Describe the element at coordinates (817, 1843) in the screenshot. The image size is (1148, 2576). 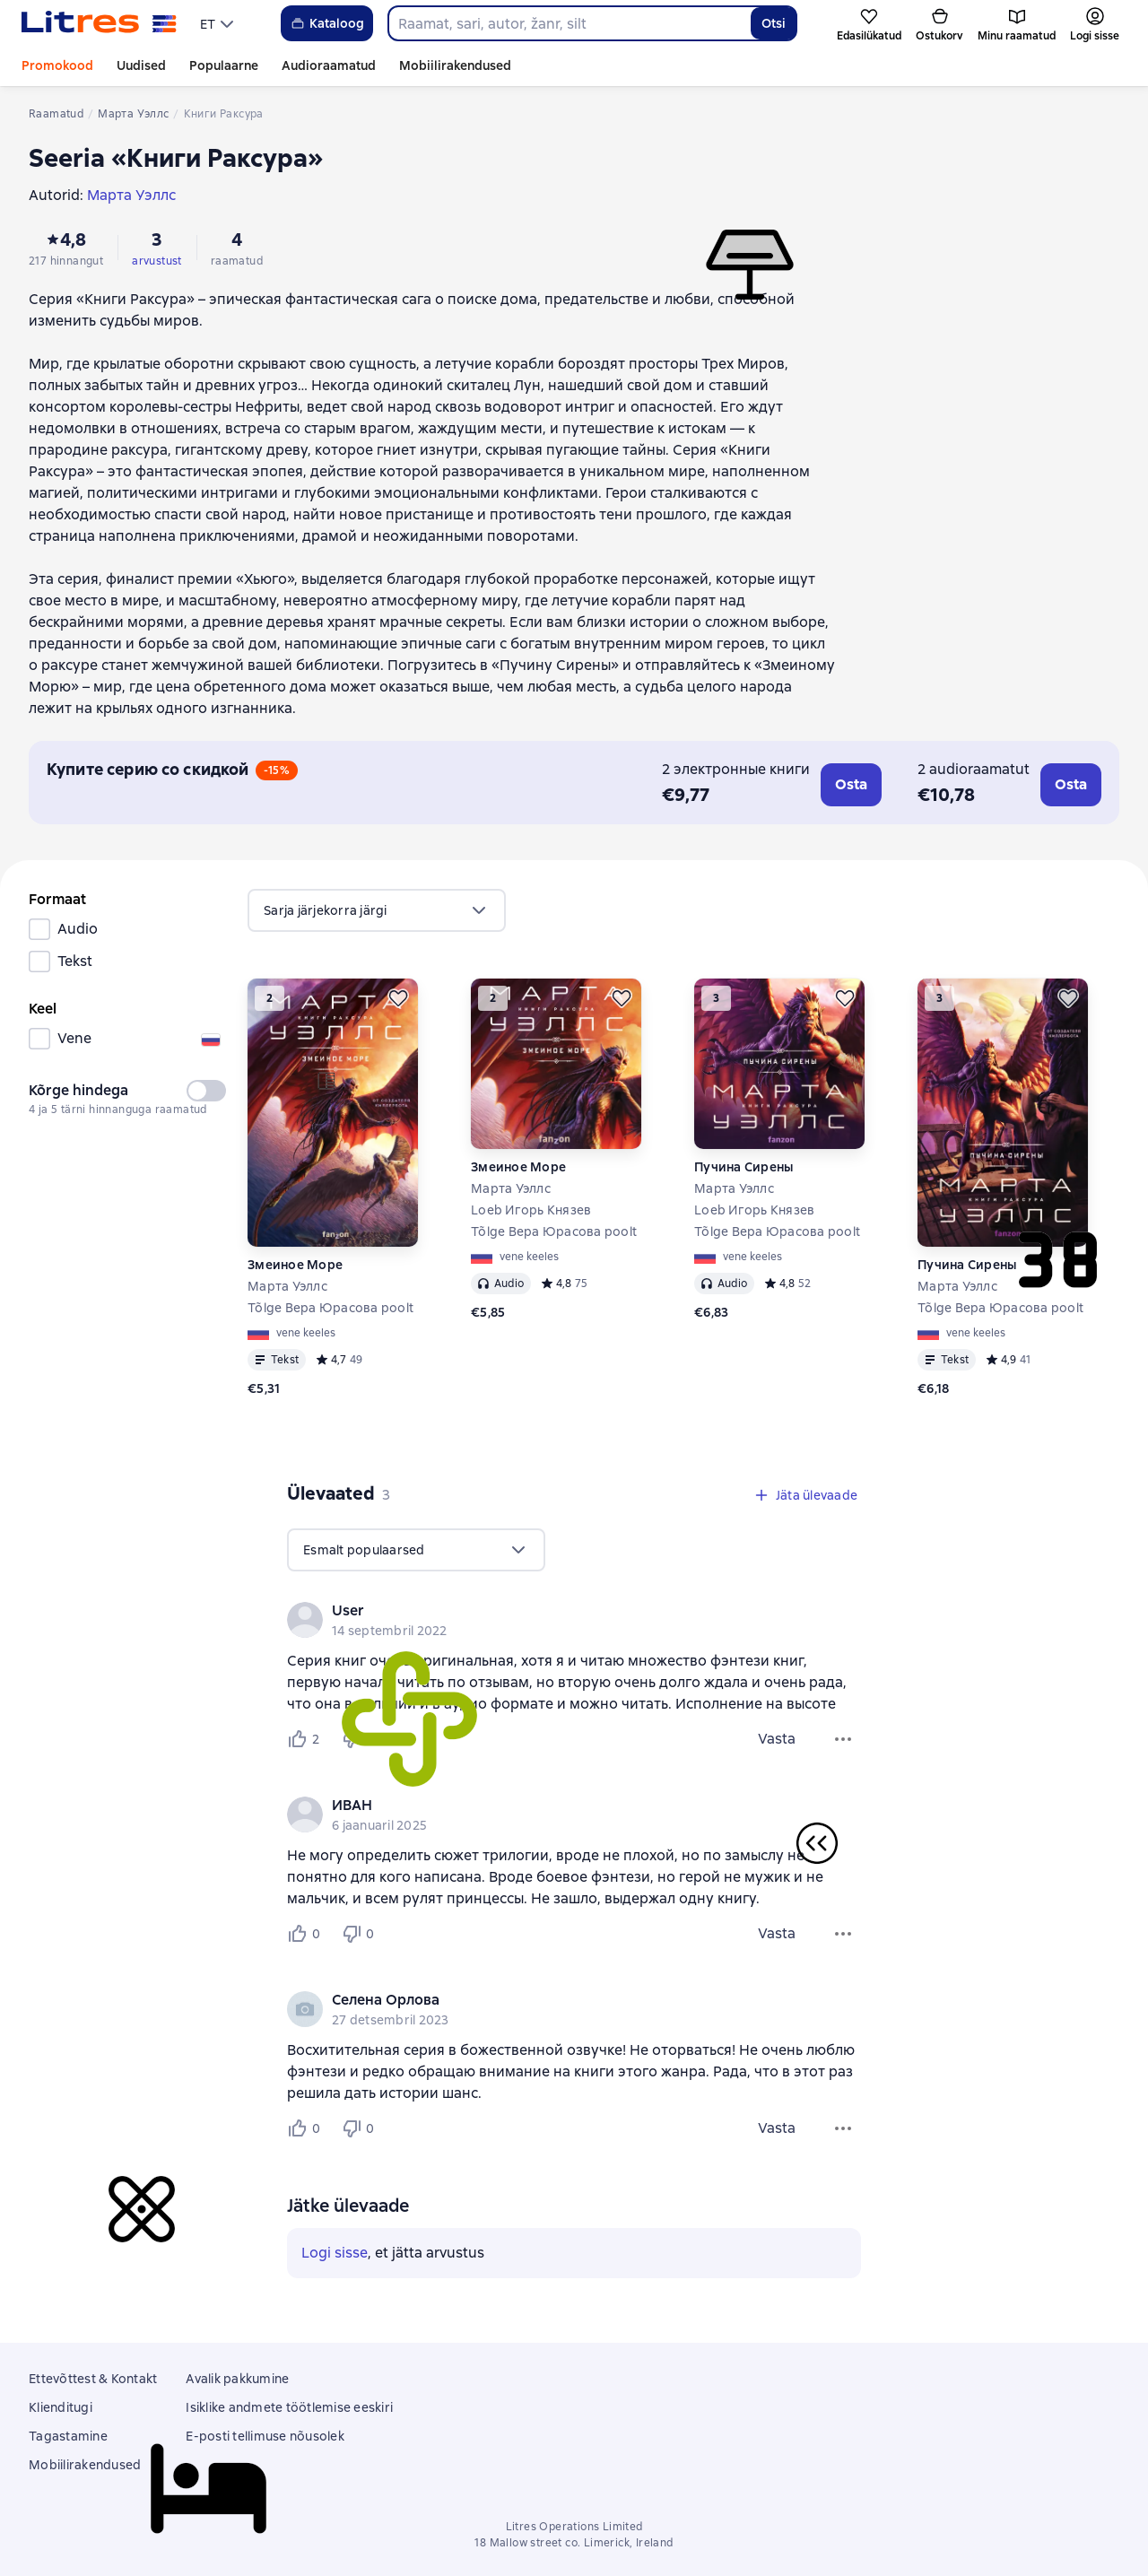
I see `go back to the beginning` at that location.